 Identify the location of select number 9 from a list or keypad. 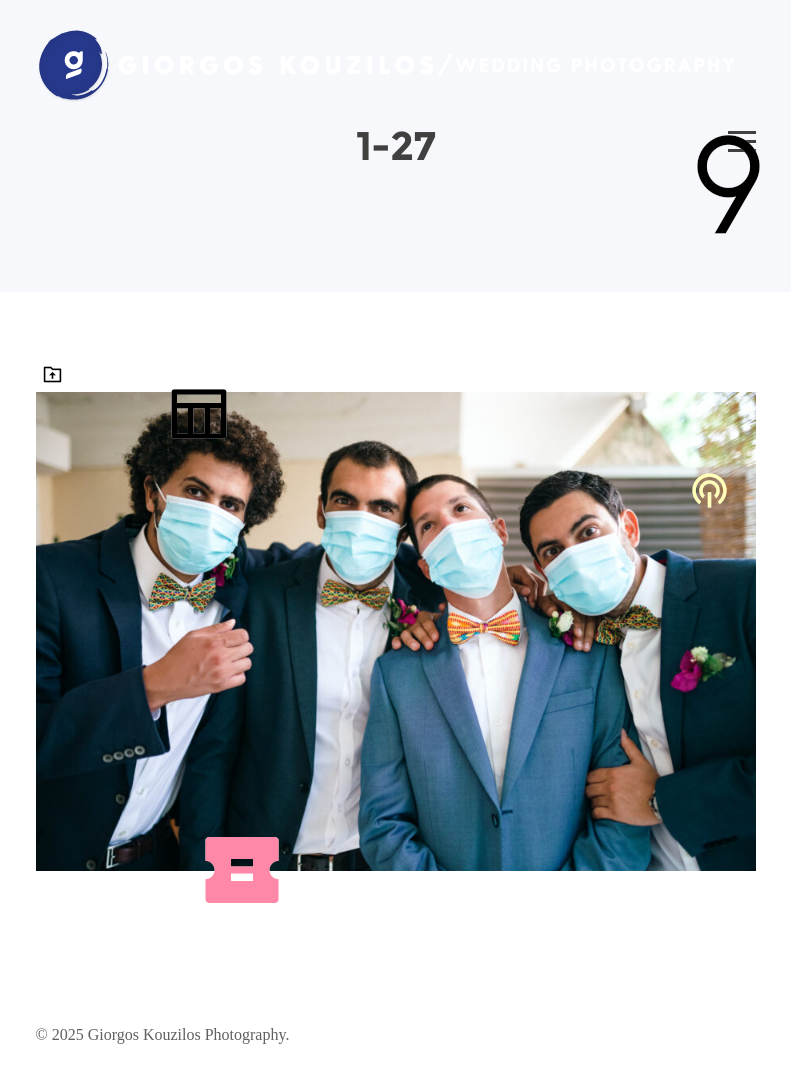
(728, 185).